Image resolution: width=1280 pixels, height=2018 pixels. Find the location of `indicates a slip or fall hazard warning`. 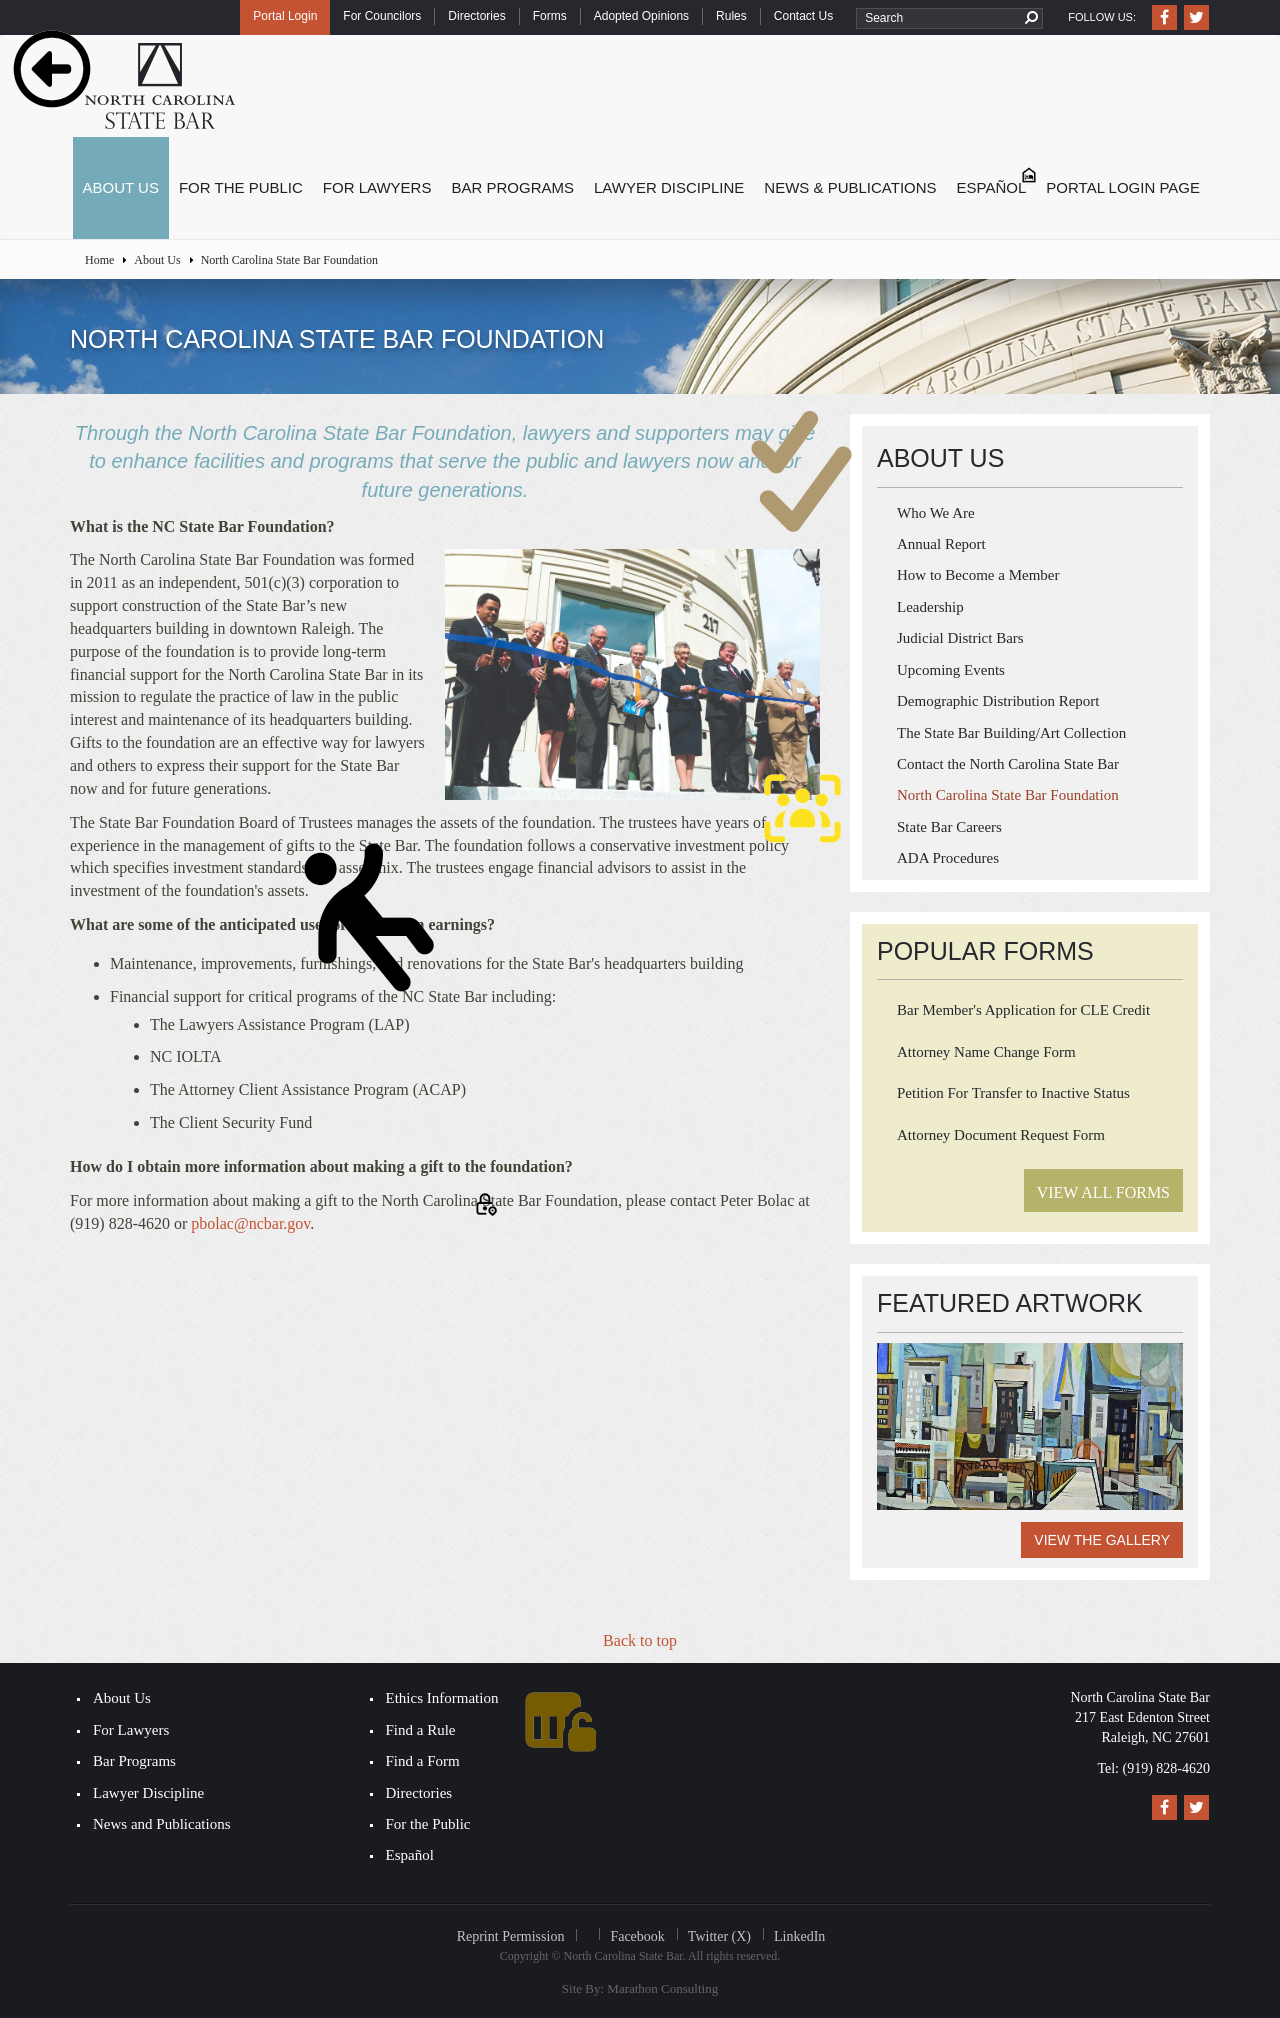

indicates a slip or fall hazard warning is located at coordinates (364, 917).